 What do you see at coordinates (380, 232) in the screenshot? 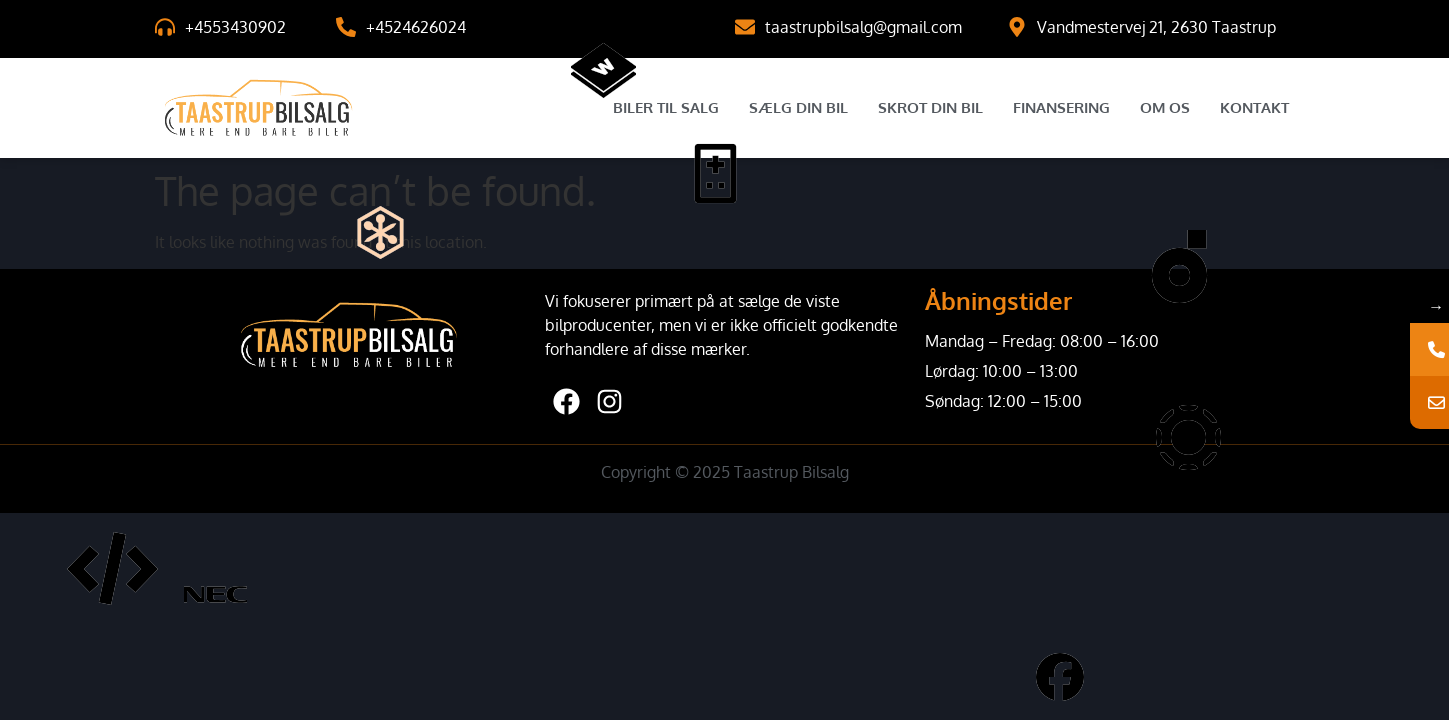
I see `legacy games logo` at bounding box center [380, 232].